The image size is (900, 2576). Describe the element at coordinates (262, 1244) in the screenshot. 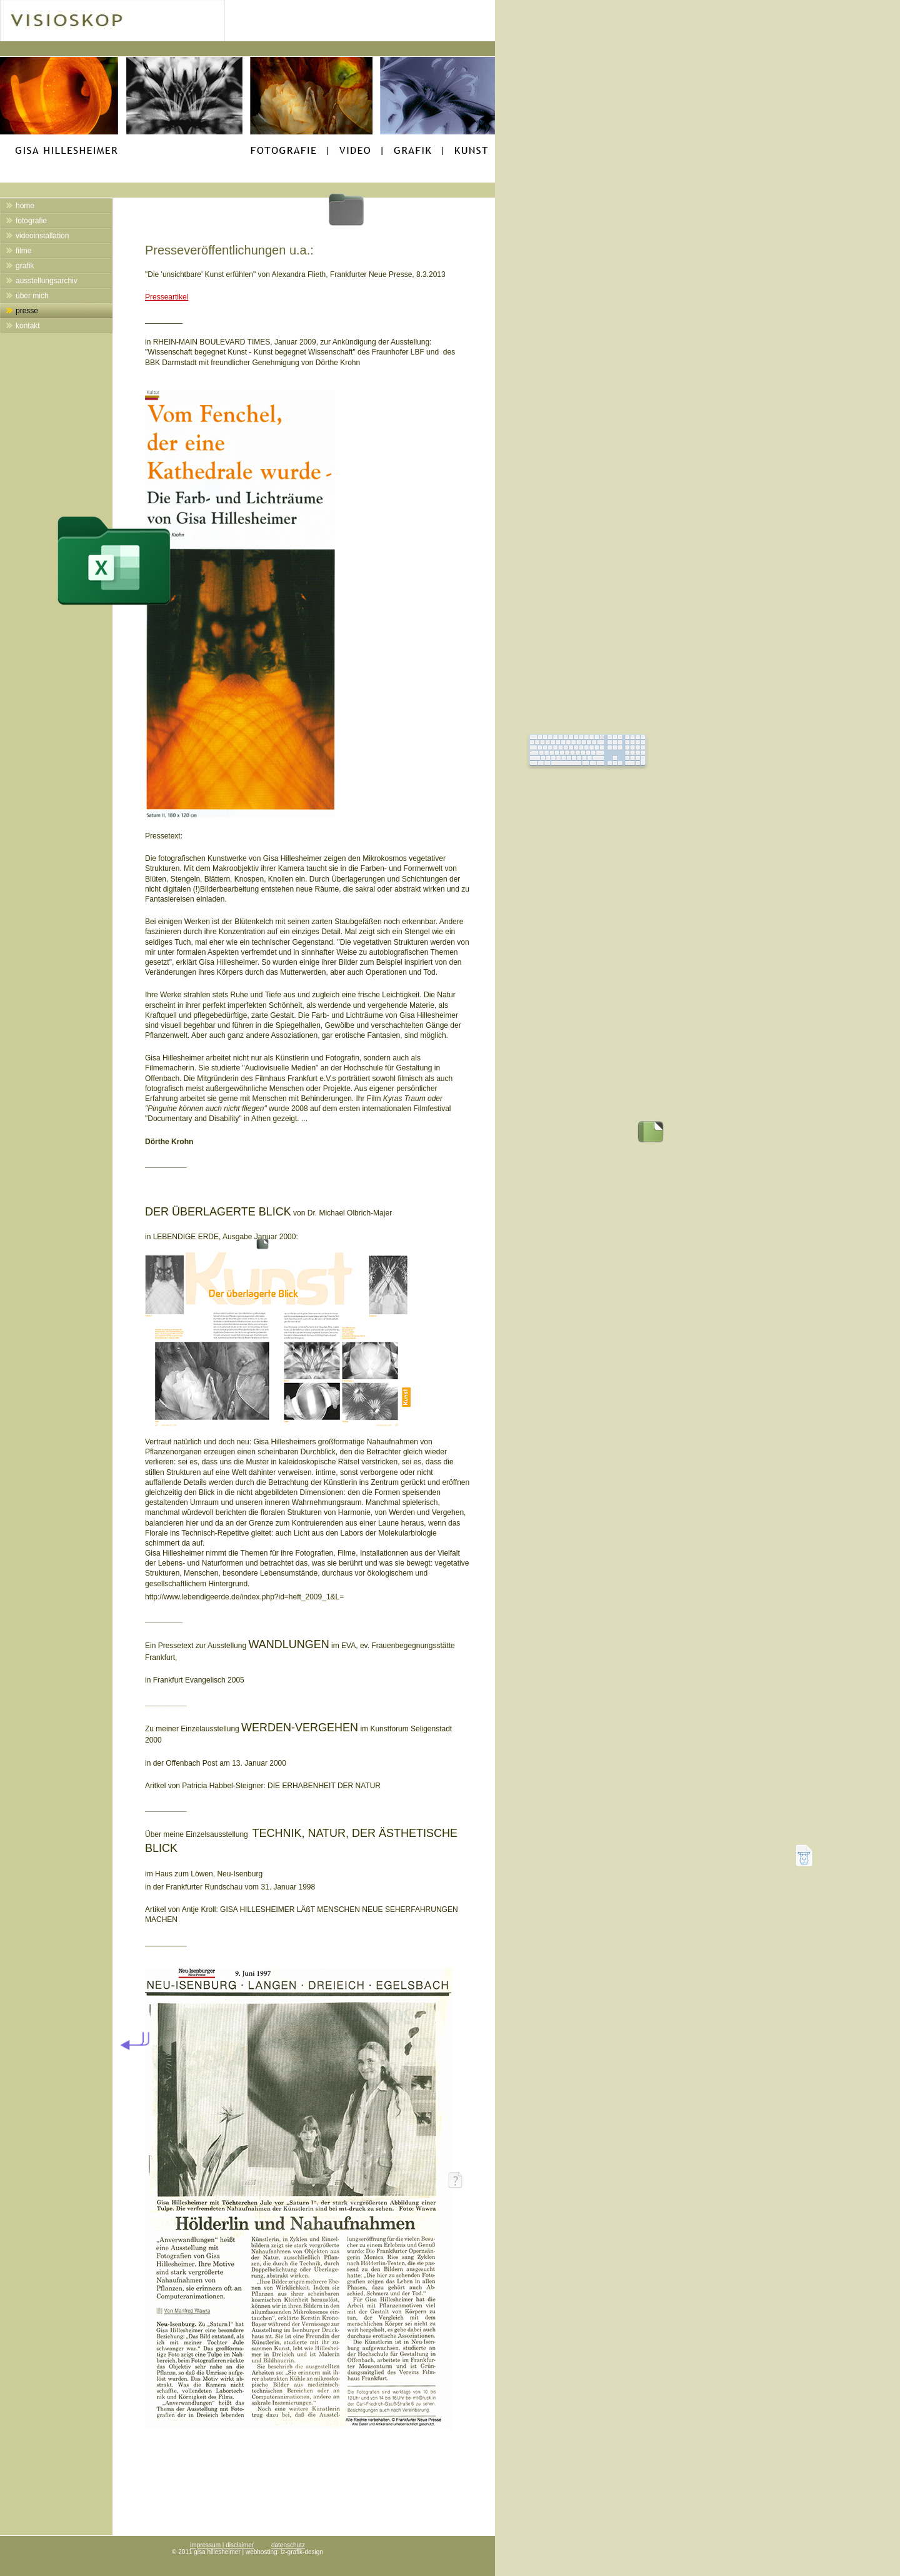

I see `change desktop wallpaper settings` at that location.